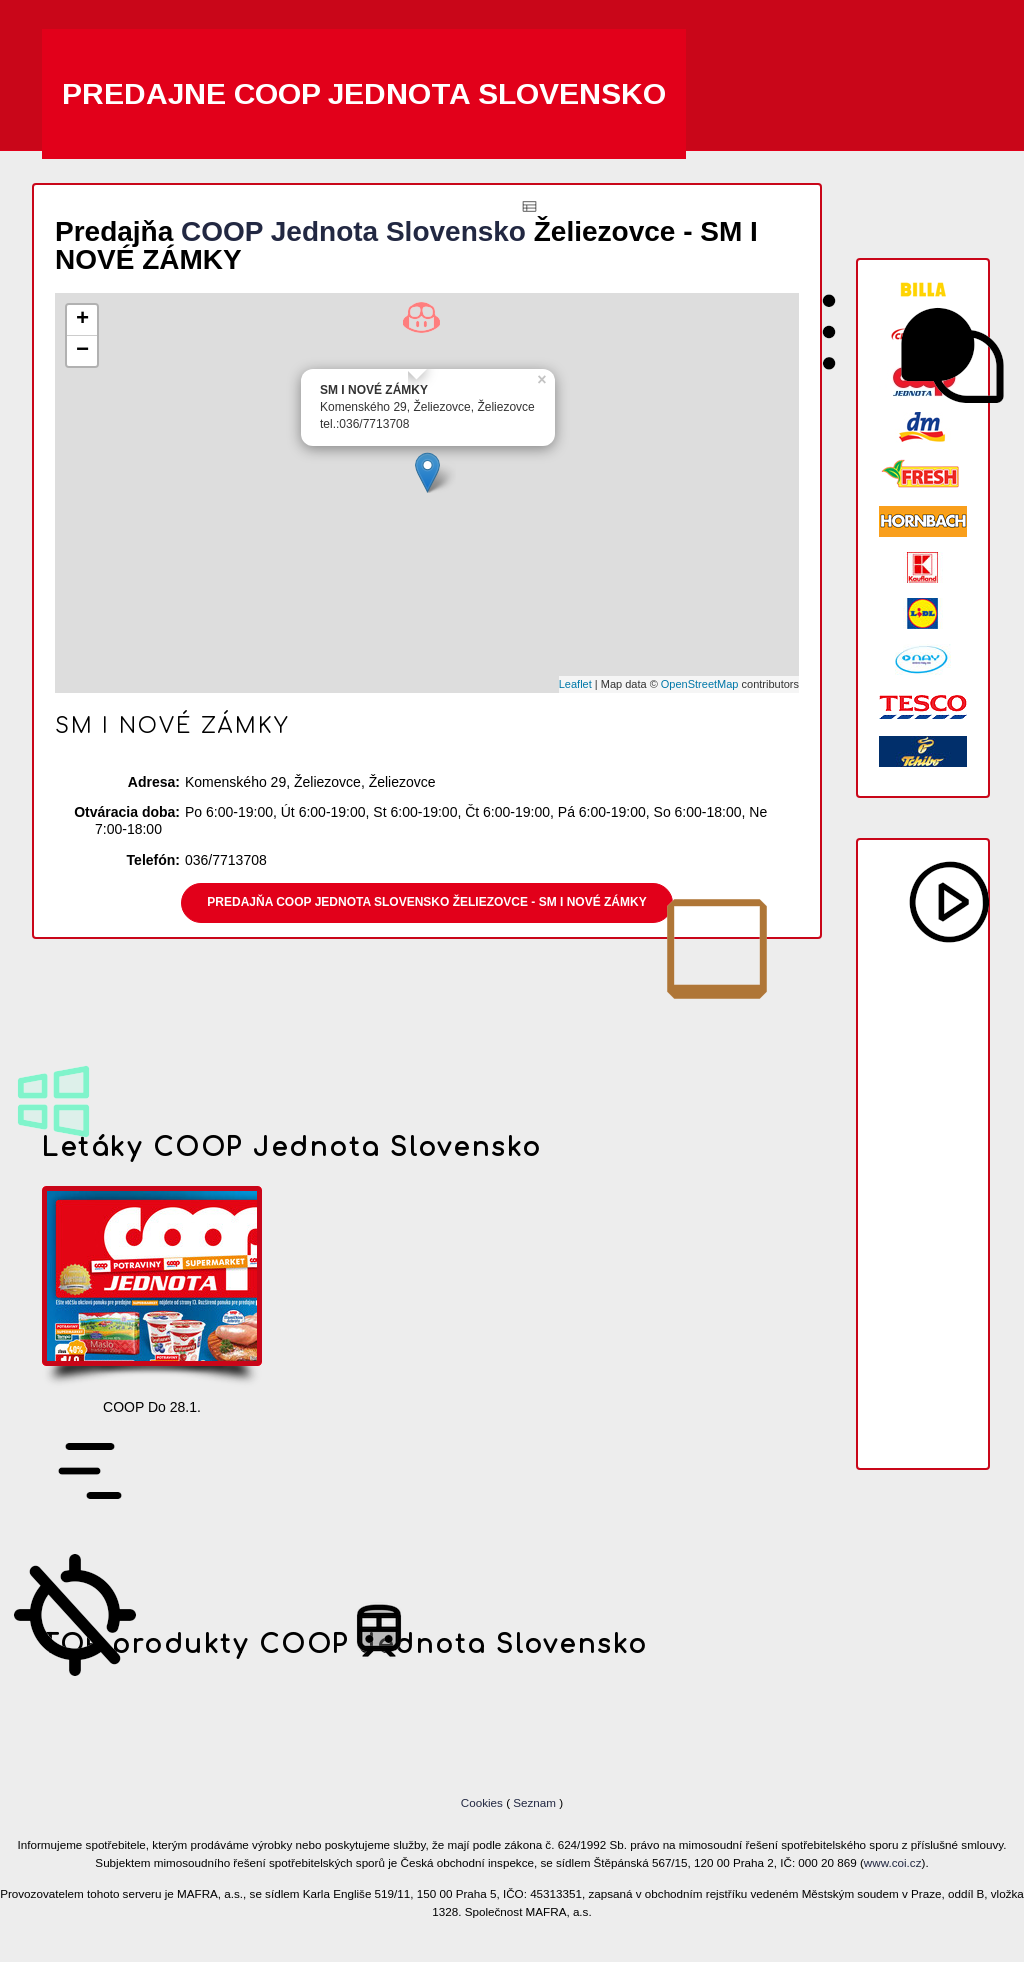  Describe the element at coordinates (952, 355) in the screenshot. I see `open messaging or chat conversations` at that location.